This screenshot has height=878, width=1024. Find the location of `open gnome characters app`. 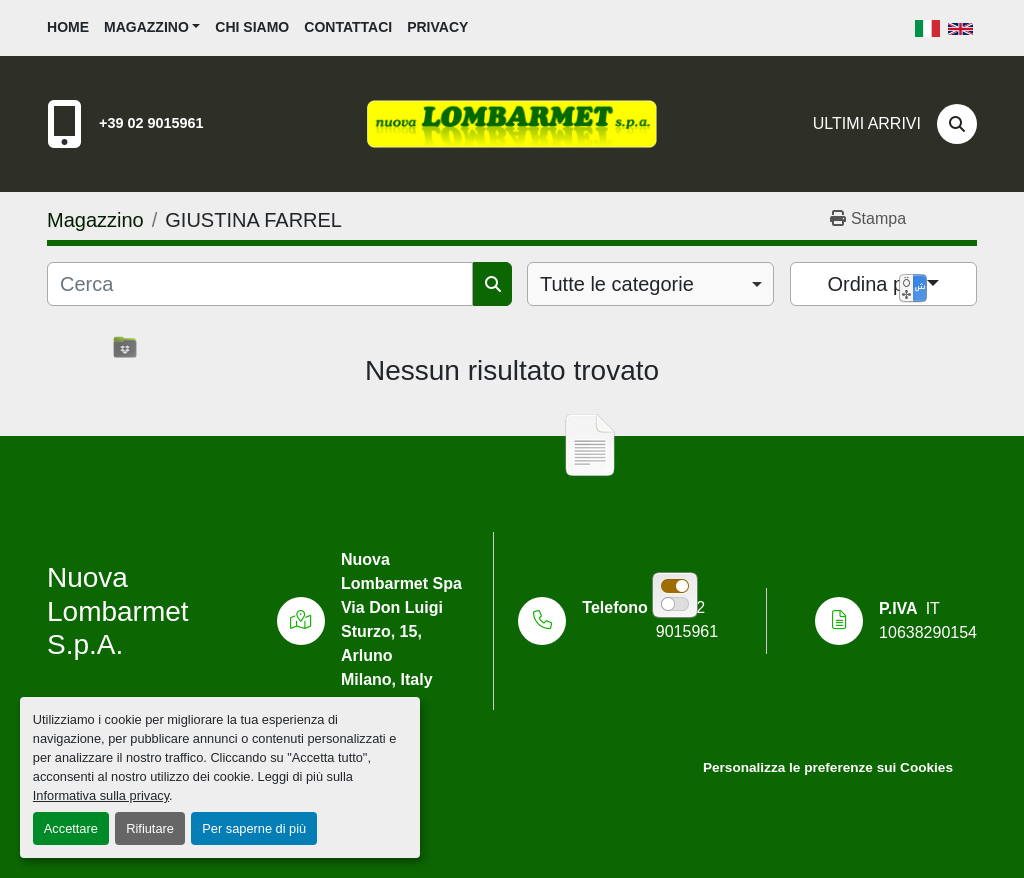

open gnome characters app is located at coordinates (913, 288).